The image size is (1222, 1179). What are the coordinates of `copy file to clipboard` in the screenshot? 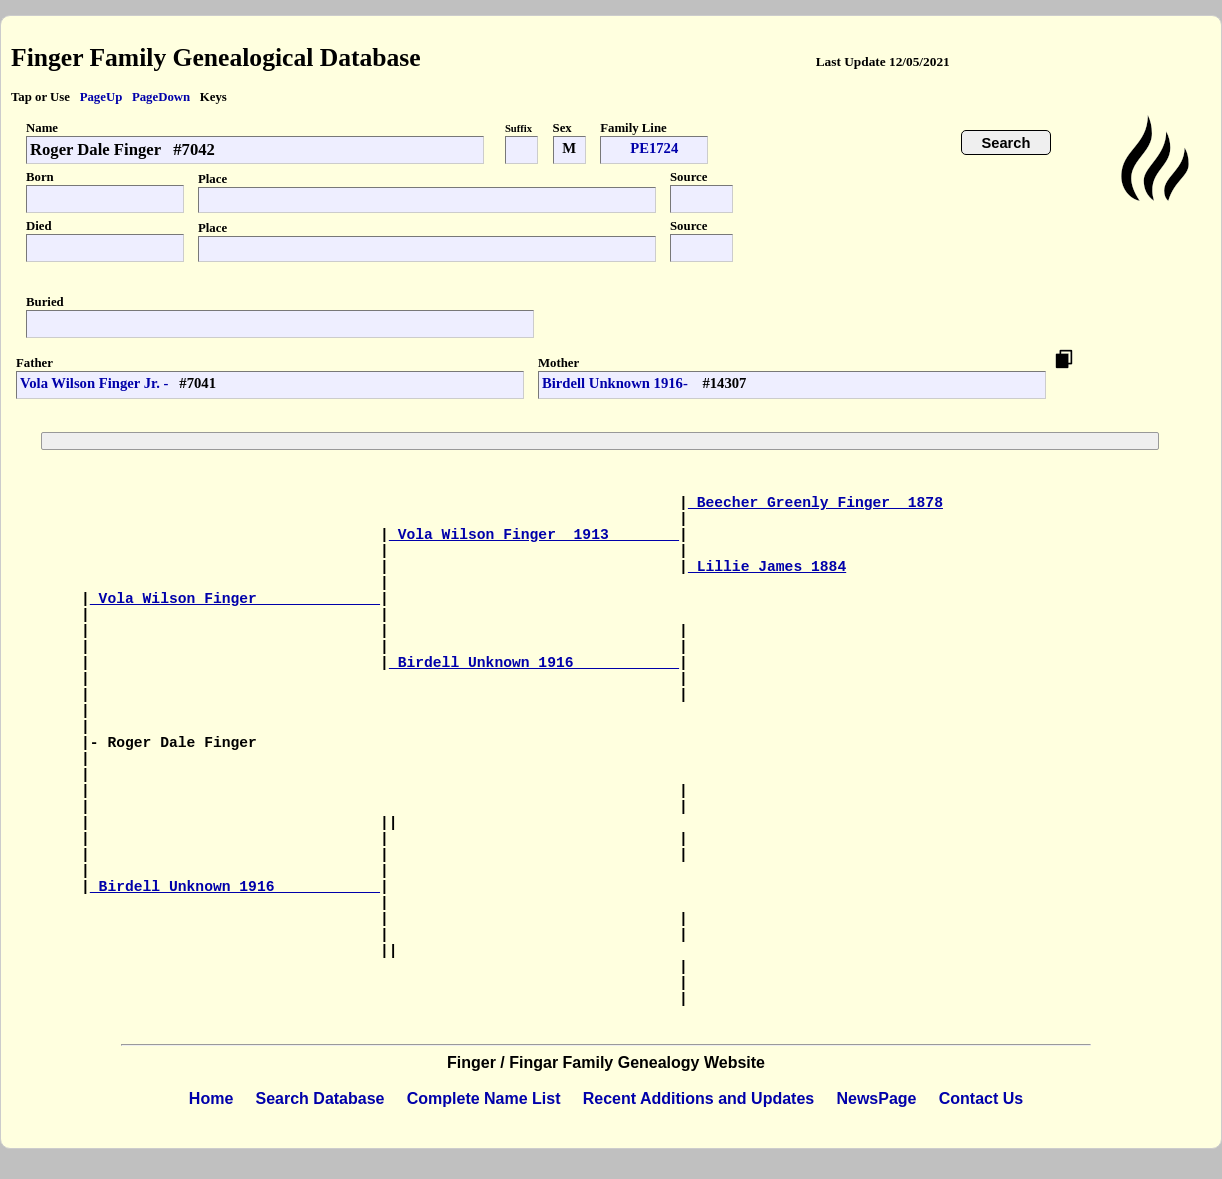 It's located at (1064, 359).